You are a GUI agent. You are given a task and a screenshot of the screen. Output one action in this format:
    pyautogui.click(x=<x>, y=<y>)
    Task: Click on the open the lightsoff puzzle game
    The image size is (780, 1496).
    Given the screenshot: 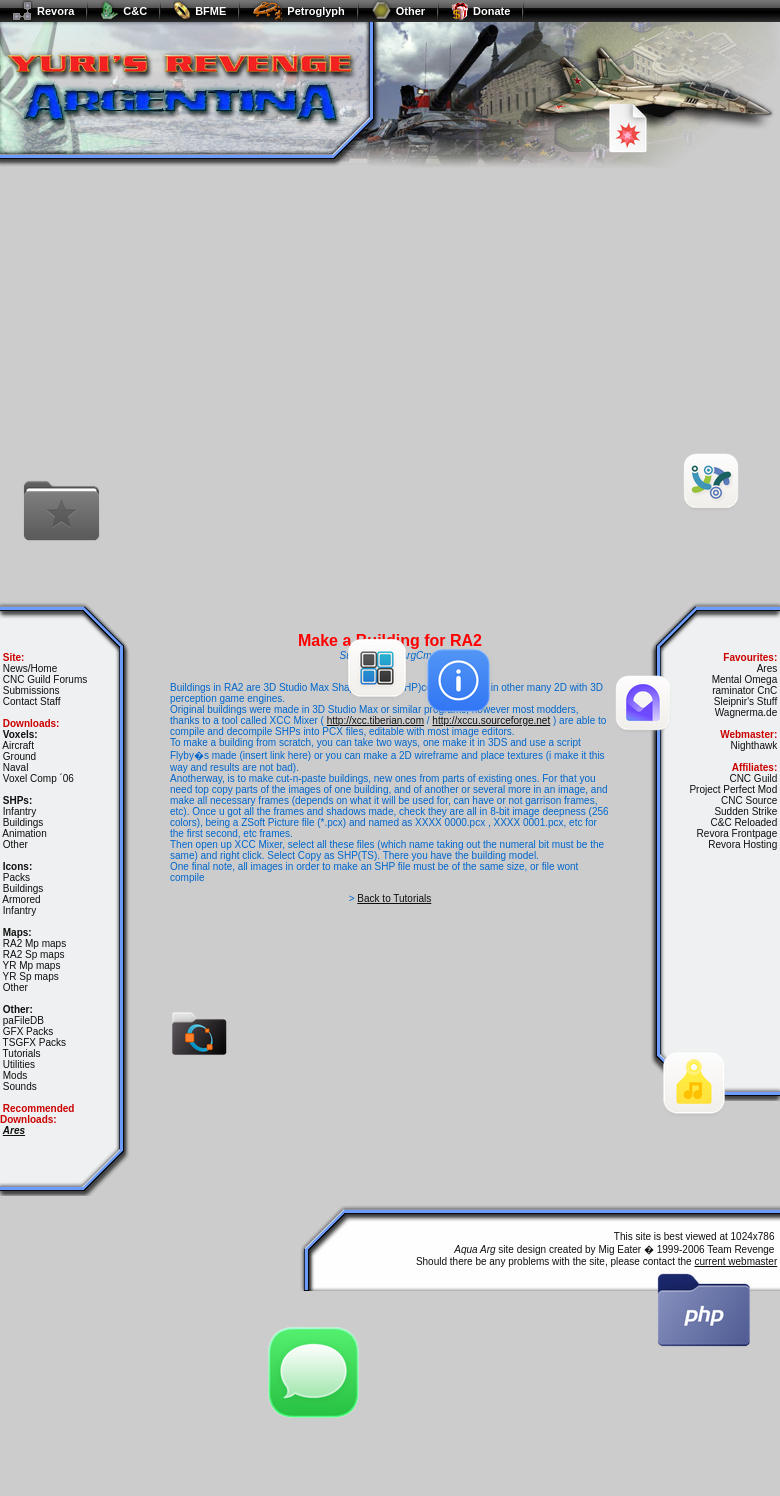 What is the action you would take?
    pyautogui.click(x=377, y=668)
    